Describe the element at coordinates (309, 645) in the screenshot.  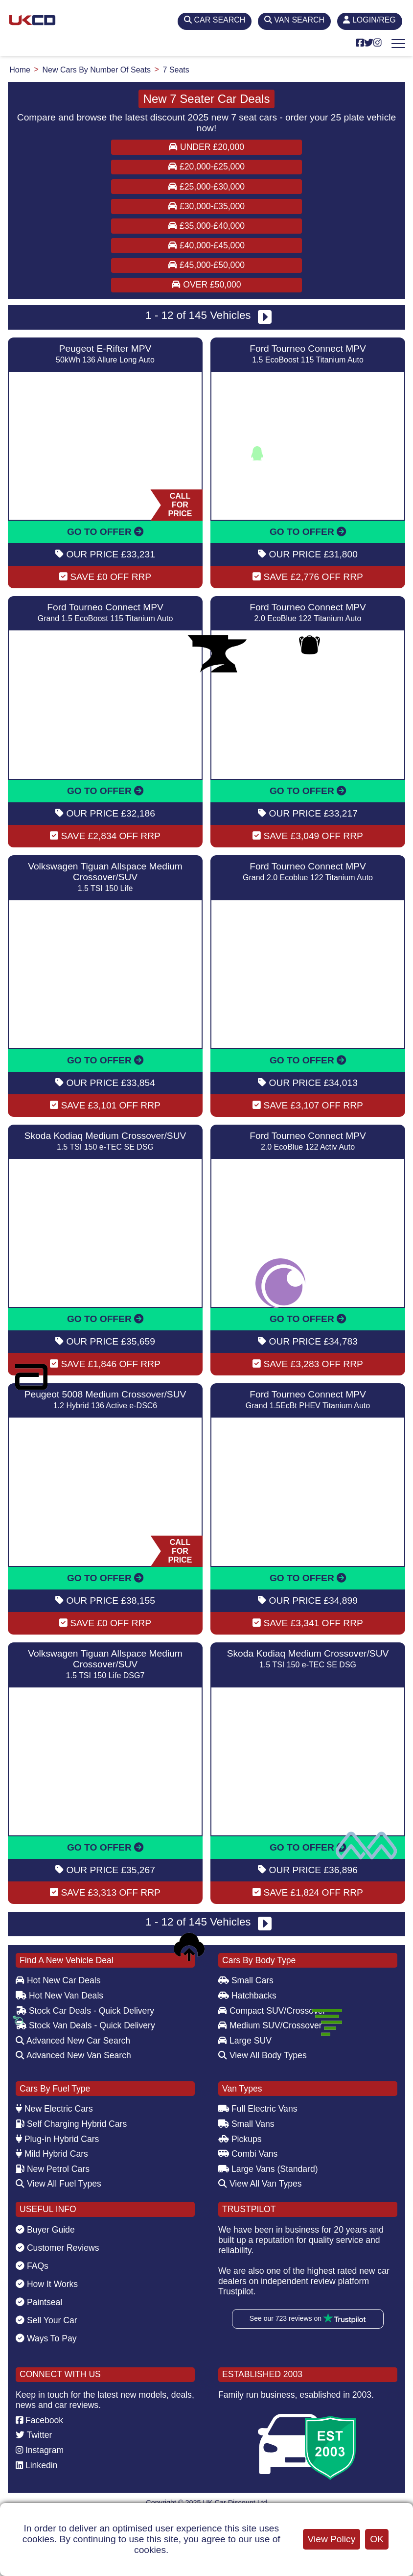
I see `visit showwcase developer portfolio platform` at that location.